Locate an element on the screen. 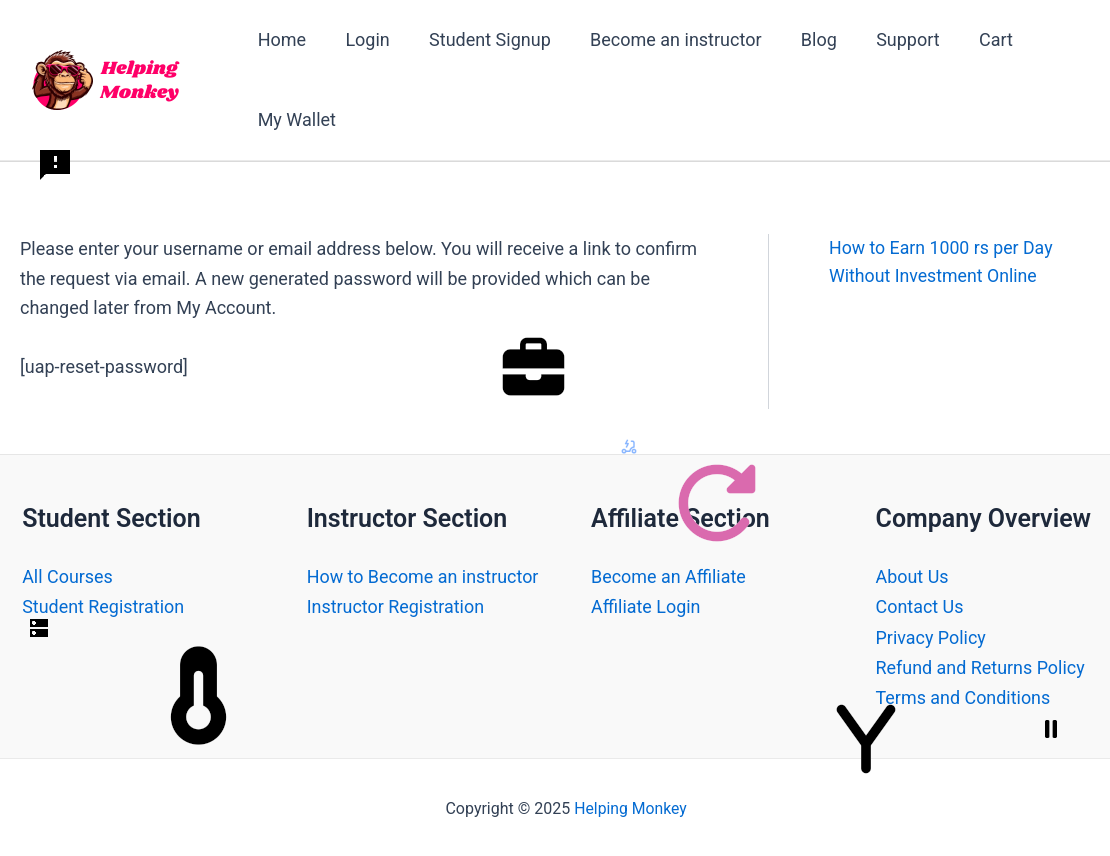  represents the letter Y in text or labeling is located at coordinates (866, 739).